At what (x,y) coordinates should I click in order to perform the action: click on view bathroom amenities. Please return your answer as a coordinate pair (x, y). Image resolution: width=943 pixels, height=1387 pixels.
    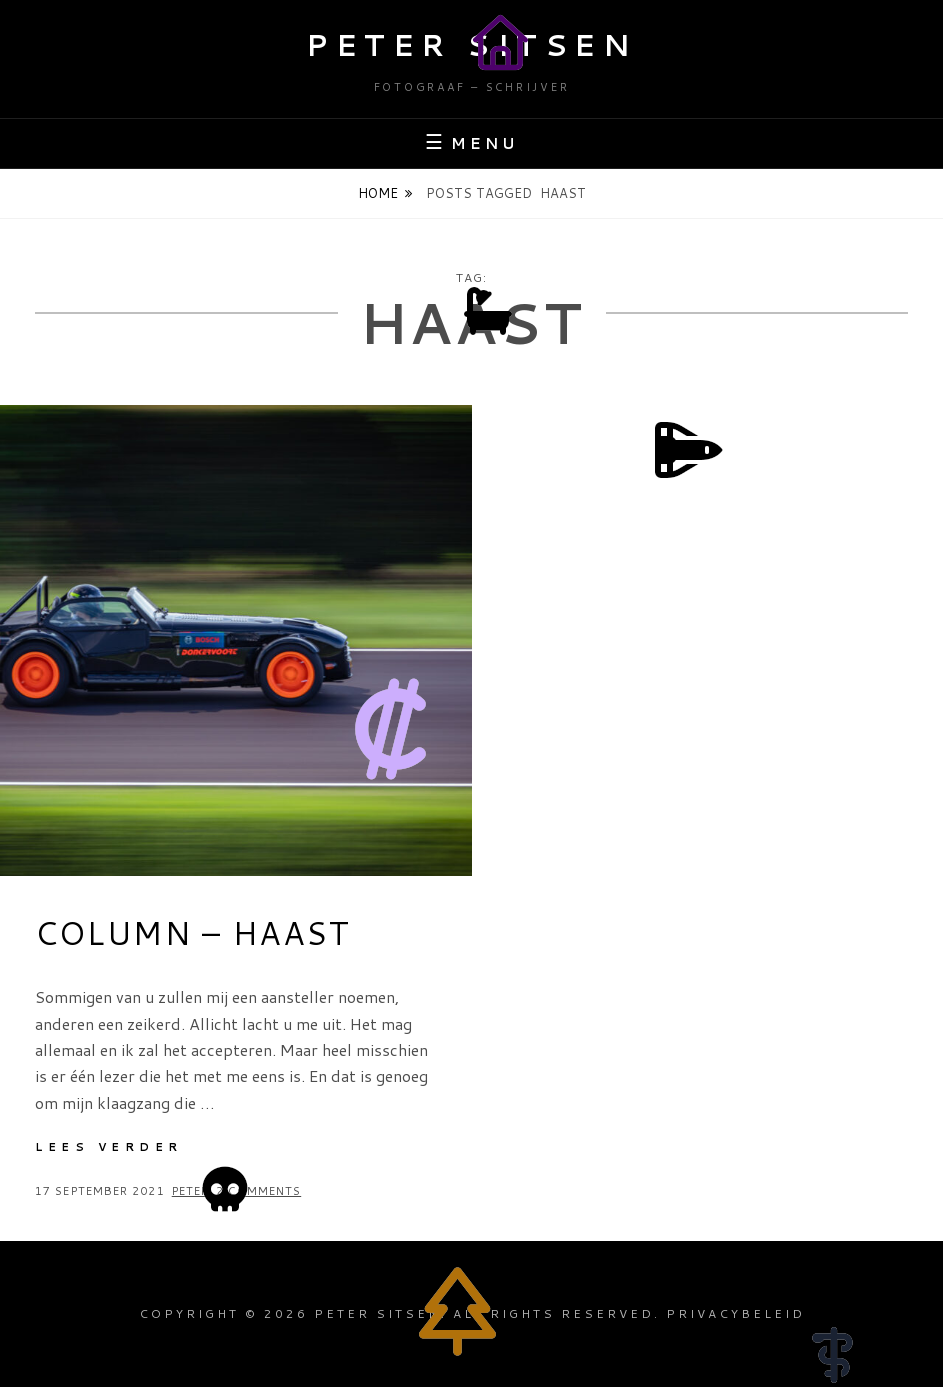
    Looking at the image, I should click on (488, 311).